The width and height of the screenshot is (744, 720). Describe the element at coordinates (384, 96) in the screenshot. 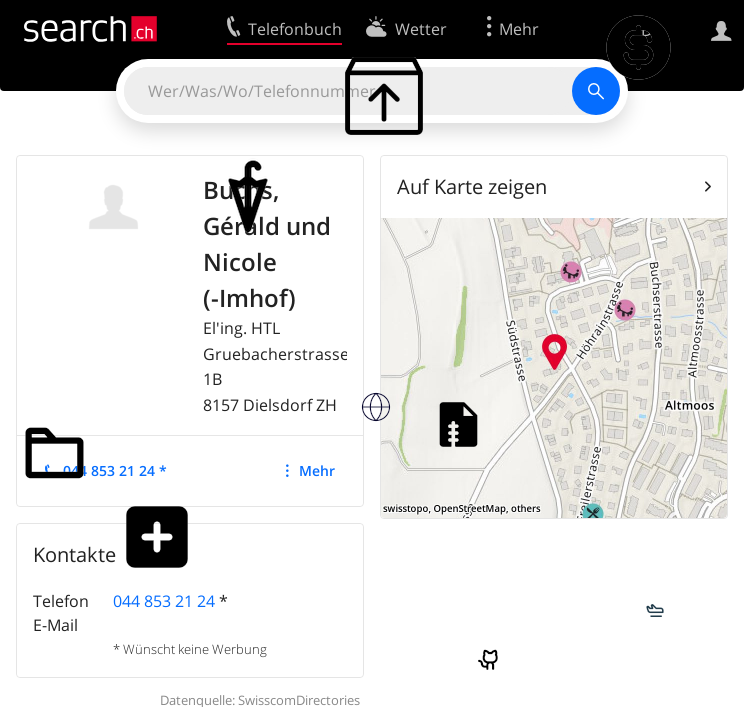

I see `upload a file or package` at that location.